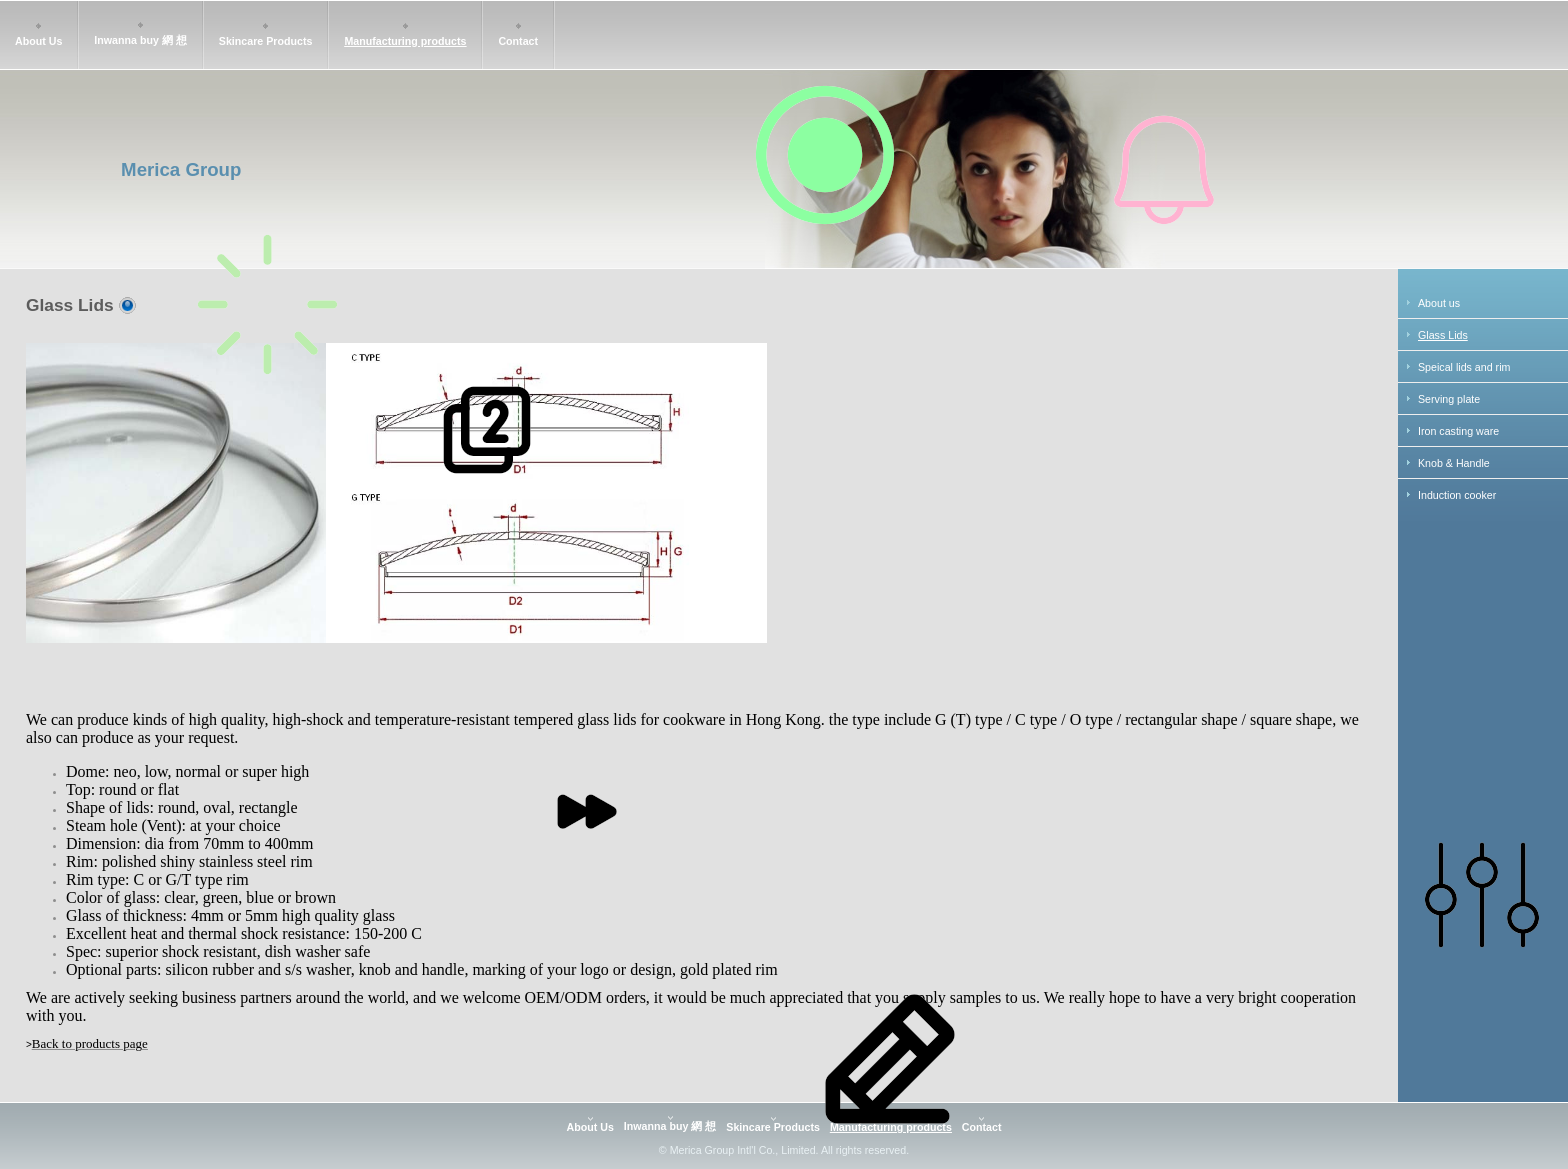 The width and height of the screenshot is (1568, 1169). I want to click on adjust settings or preferences, so click(1482, 895).